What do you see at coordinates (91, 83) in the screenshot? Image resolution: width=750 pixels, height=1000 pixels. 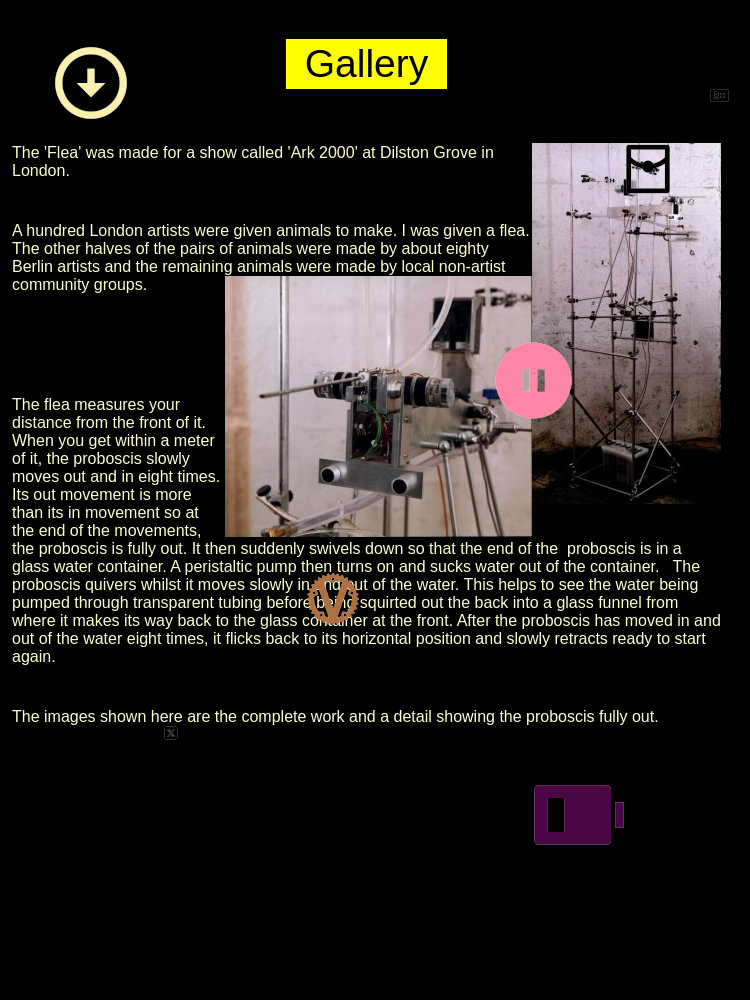 I see `download a file or content` at bounding box center [91, 83].